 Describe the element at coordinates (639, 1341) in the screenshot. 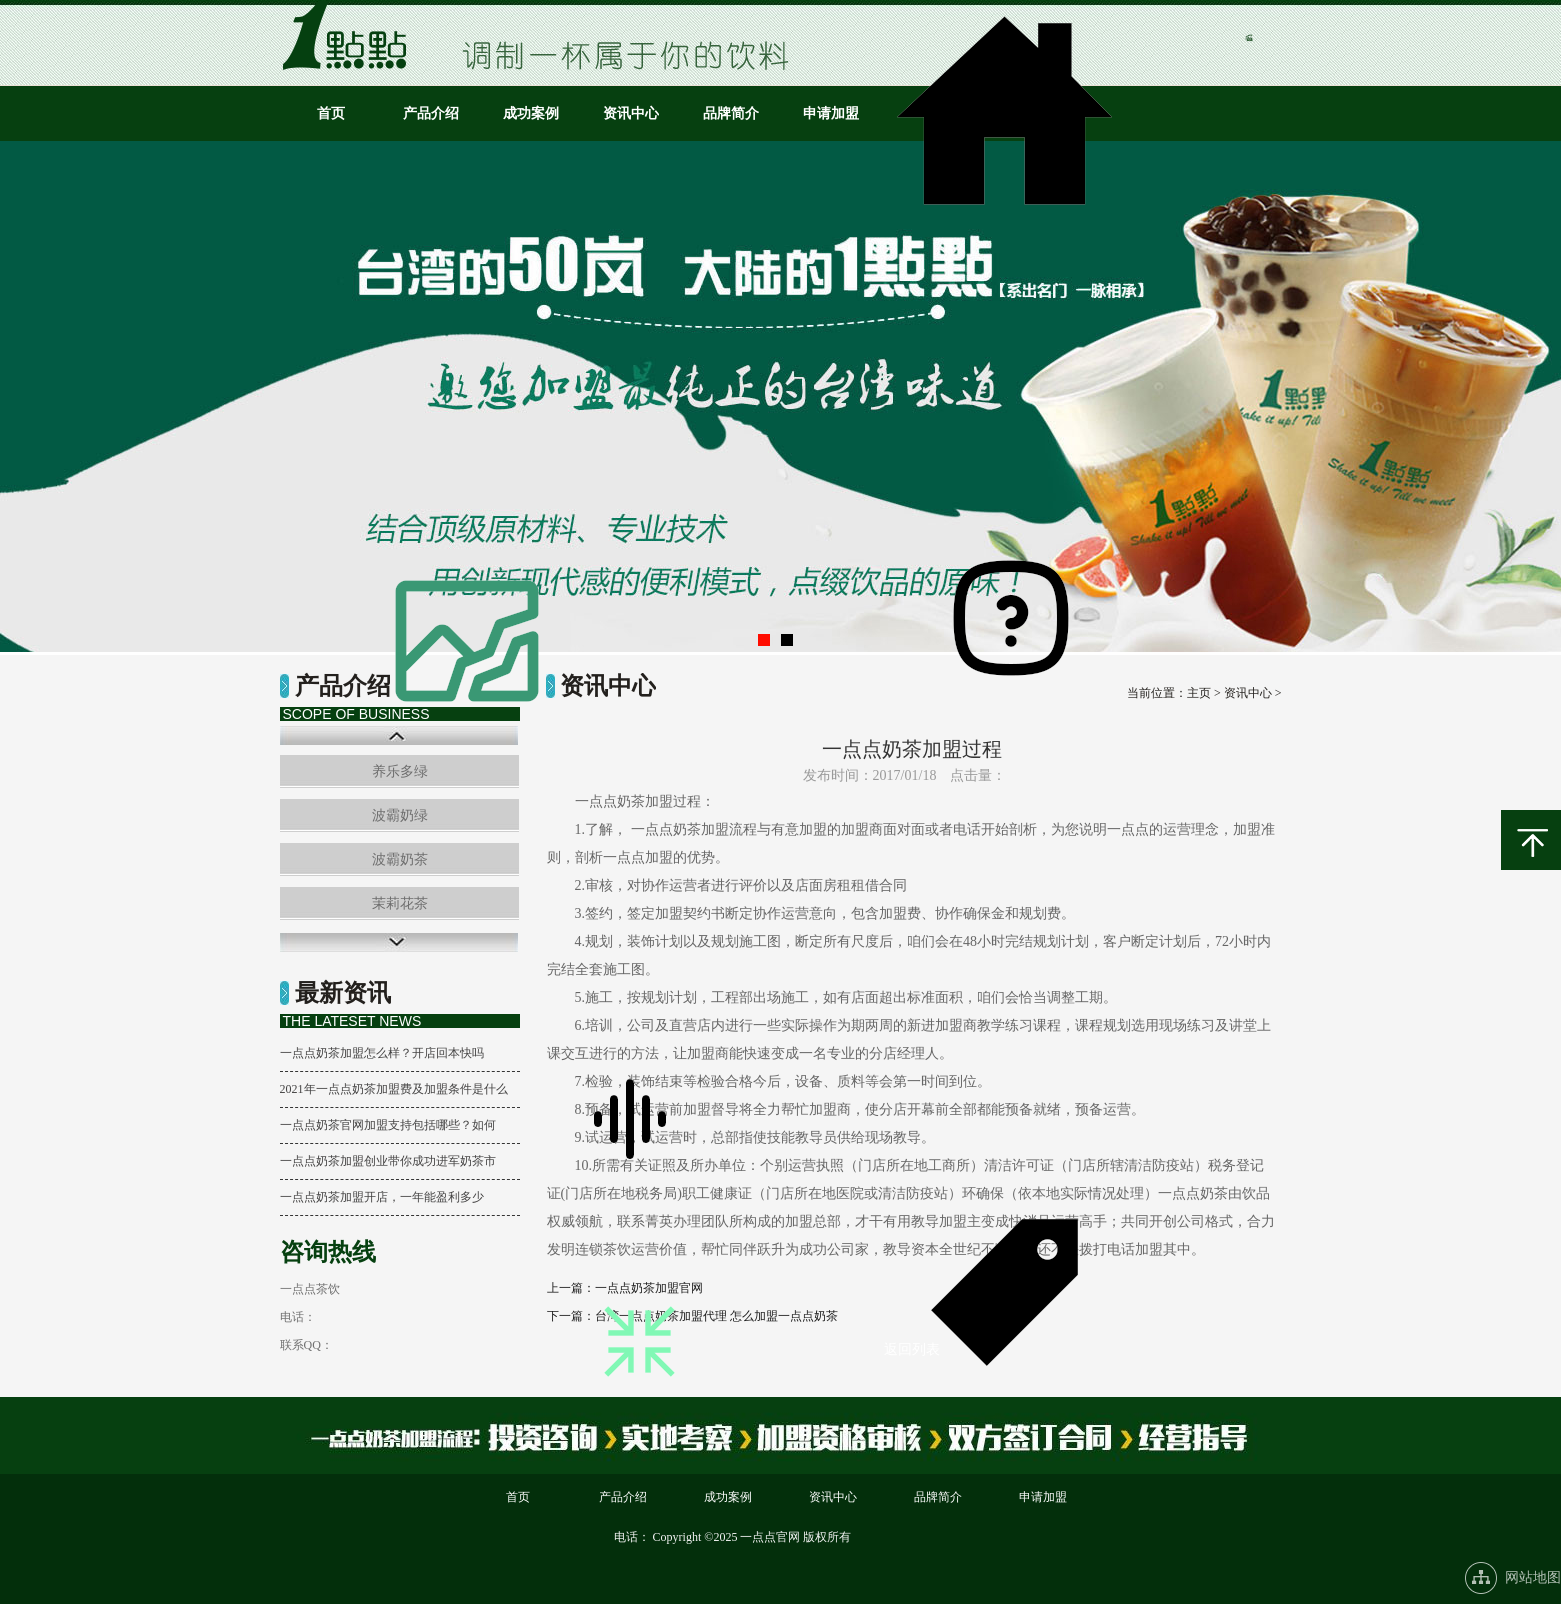

I see `exit fullscreen mode` at that location.